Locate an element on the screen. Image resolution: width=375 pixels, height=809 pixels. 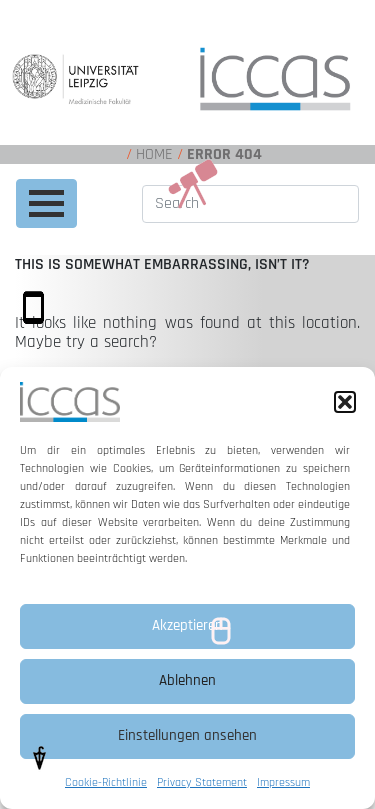
mouse input device indicator is located at coordinates (221, 631).